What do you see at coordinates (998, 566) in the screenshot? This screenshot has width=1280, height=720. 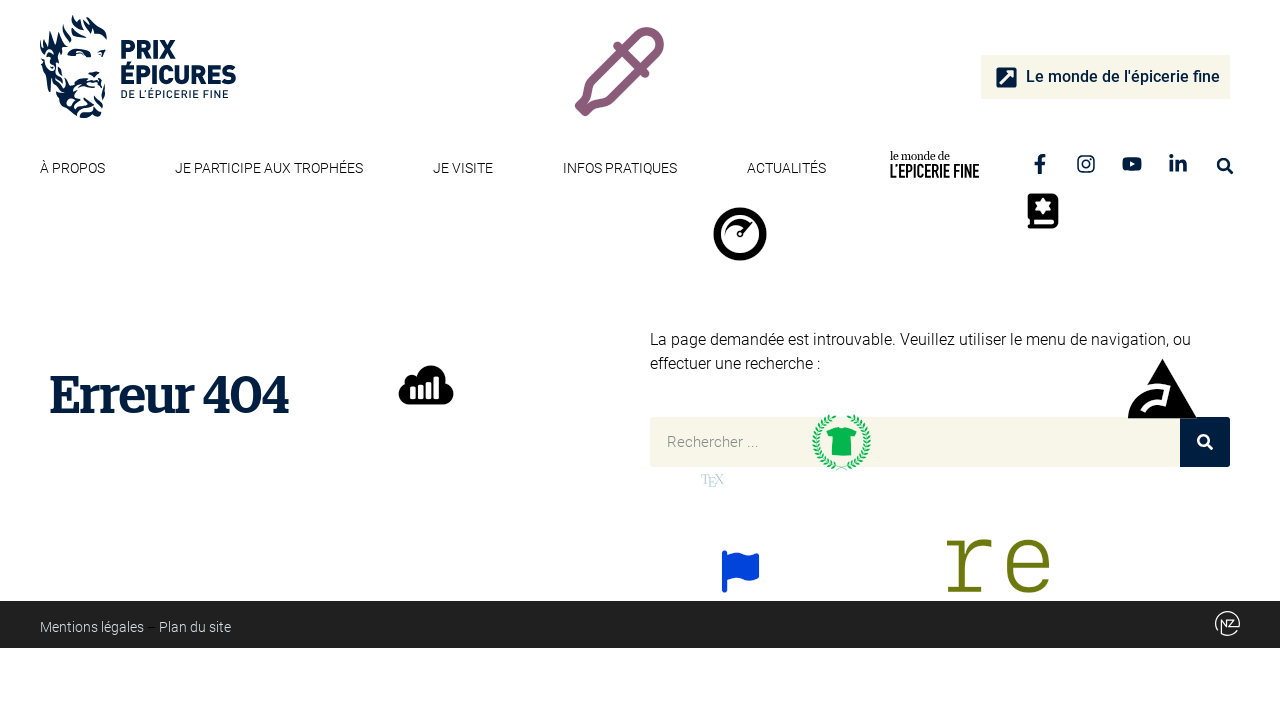 I see `remark markdown processor logo` at bounding box center [998, 566].